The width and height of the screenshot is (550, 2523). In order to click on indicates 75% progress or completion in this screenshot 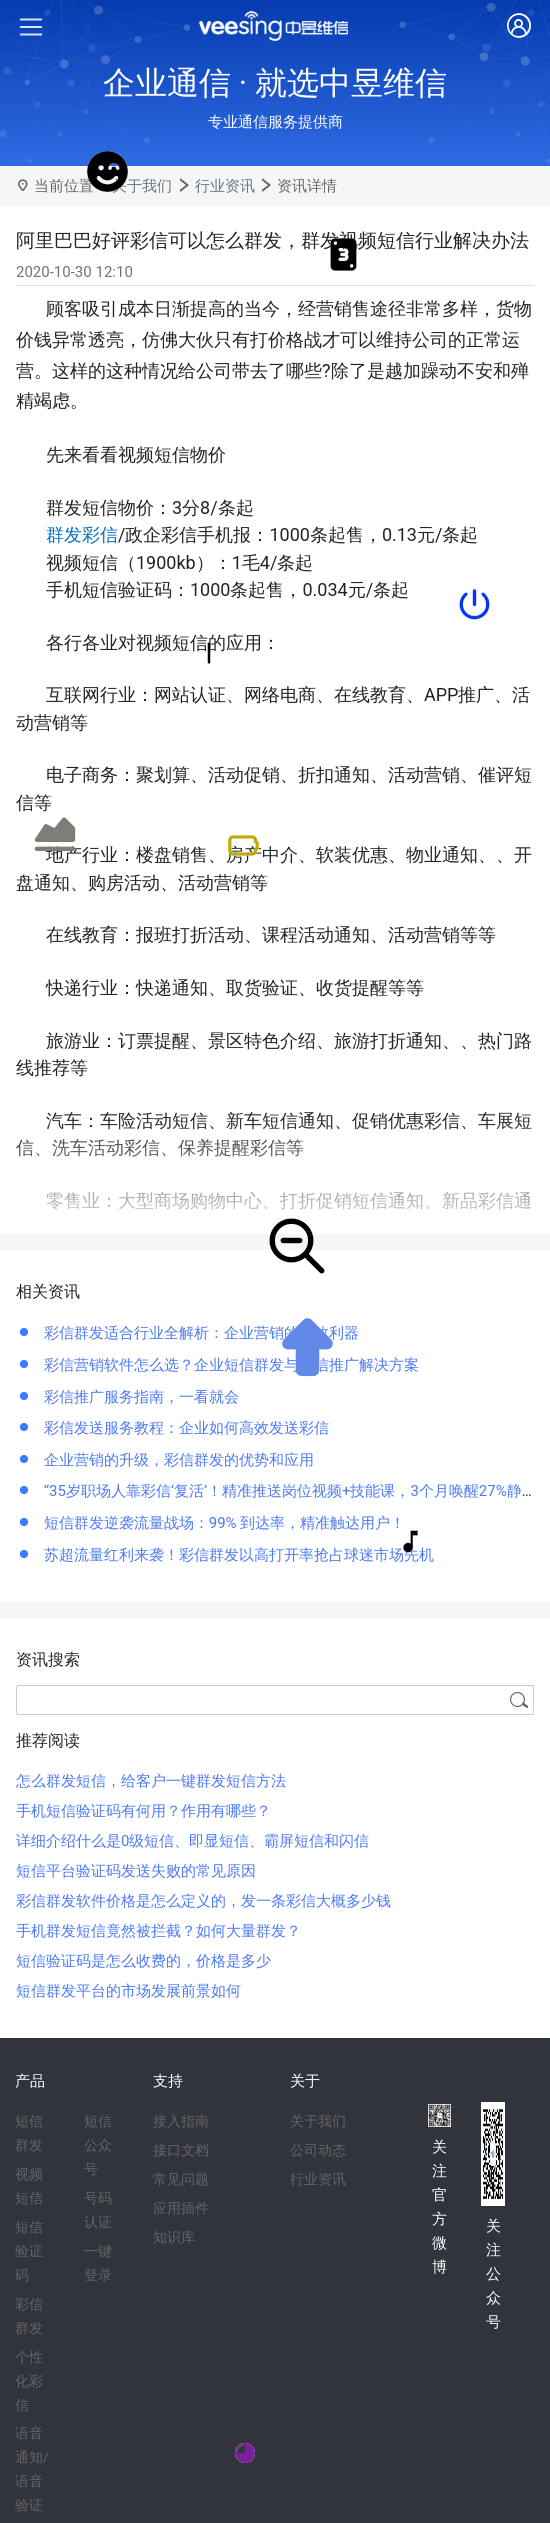, I will do `click(245, 2453)`.